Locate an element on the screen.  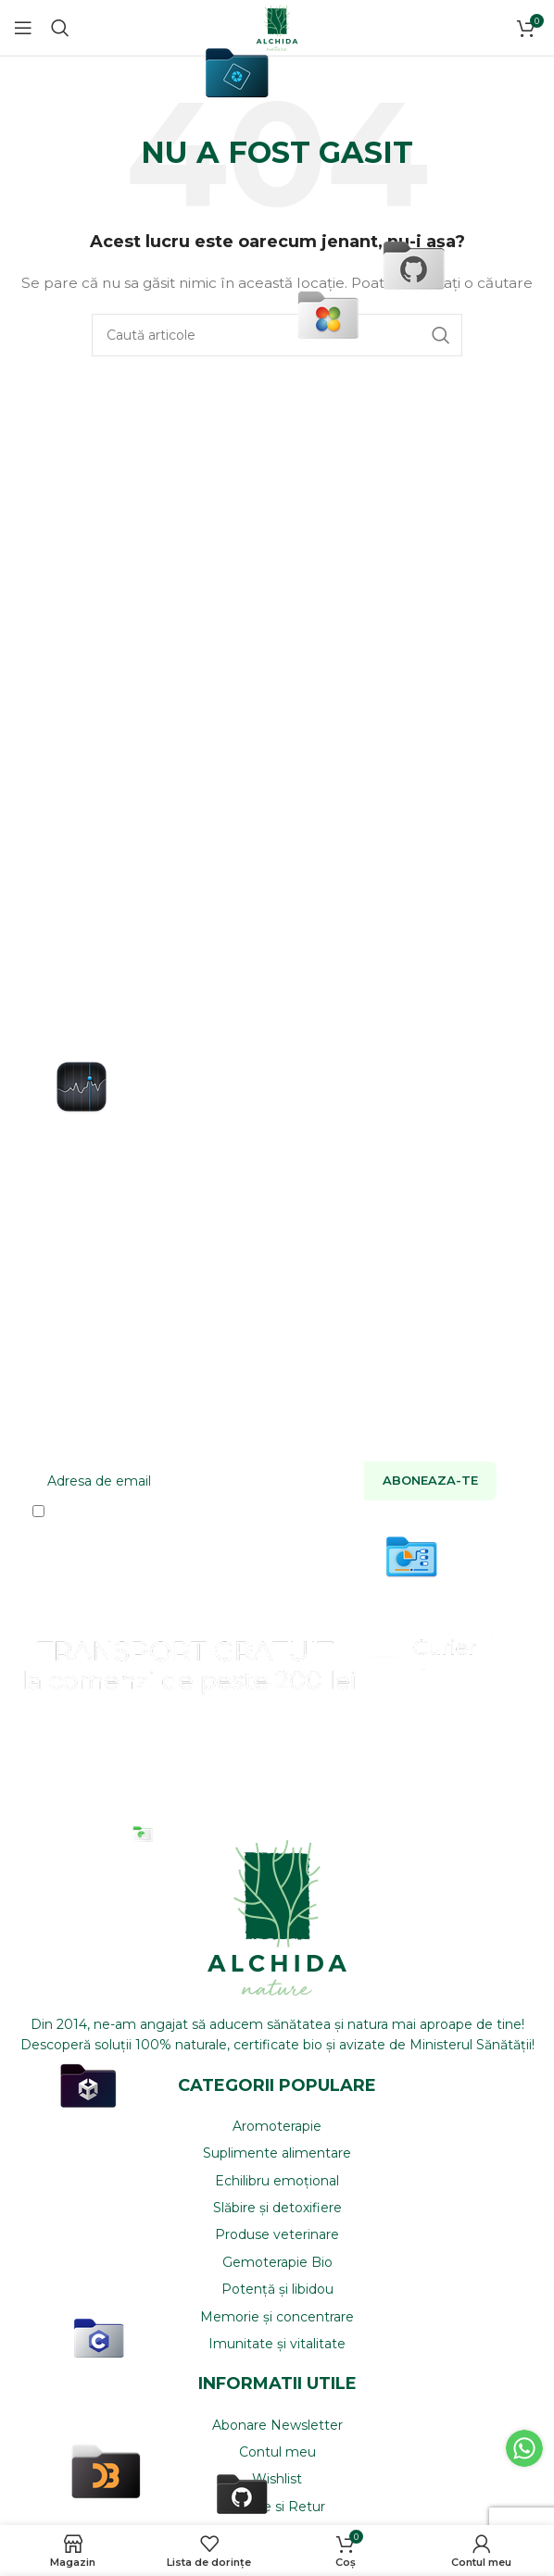
open folder containing github repositories is located at coordinates (242, 2495).